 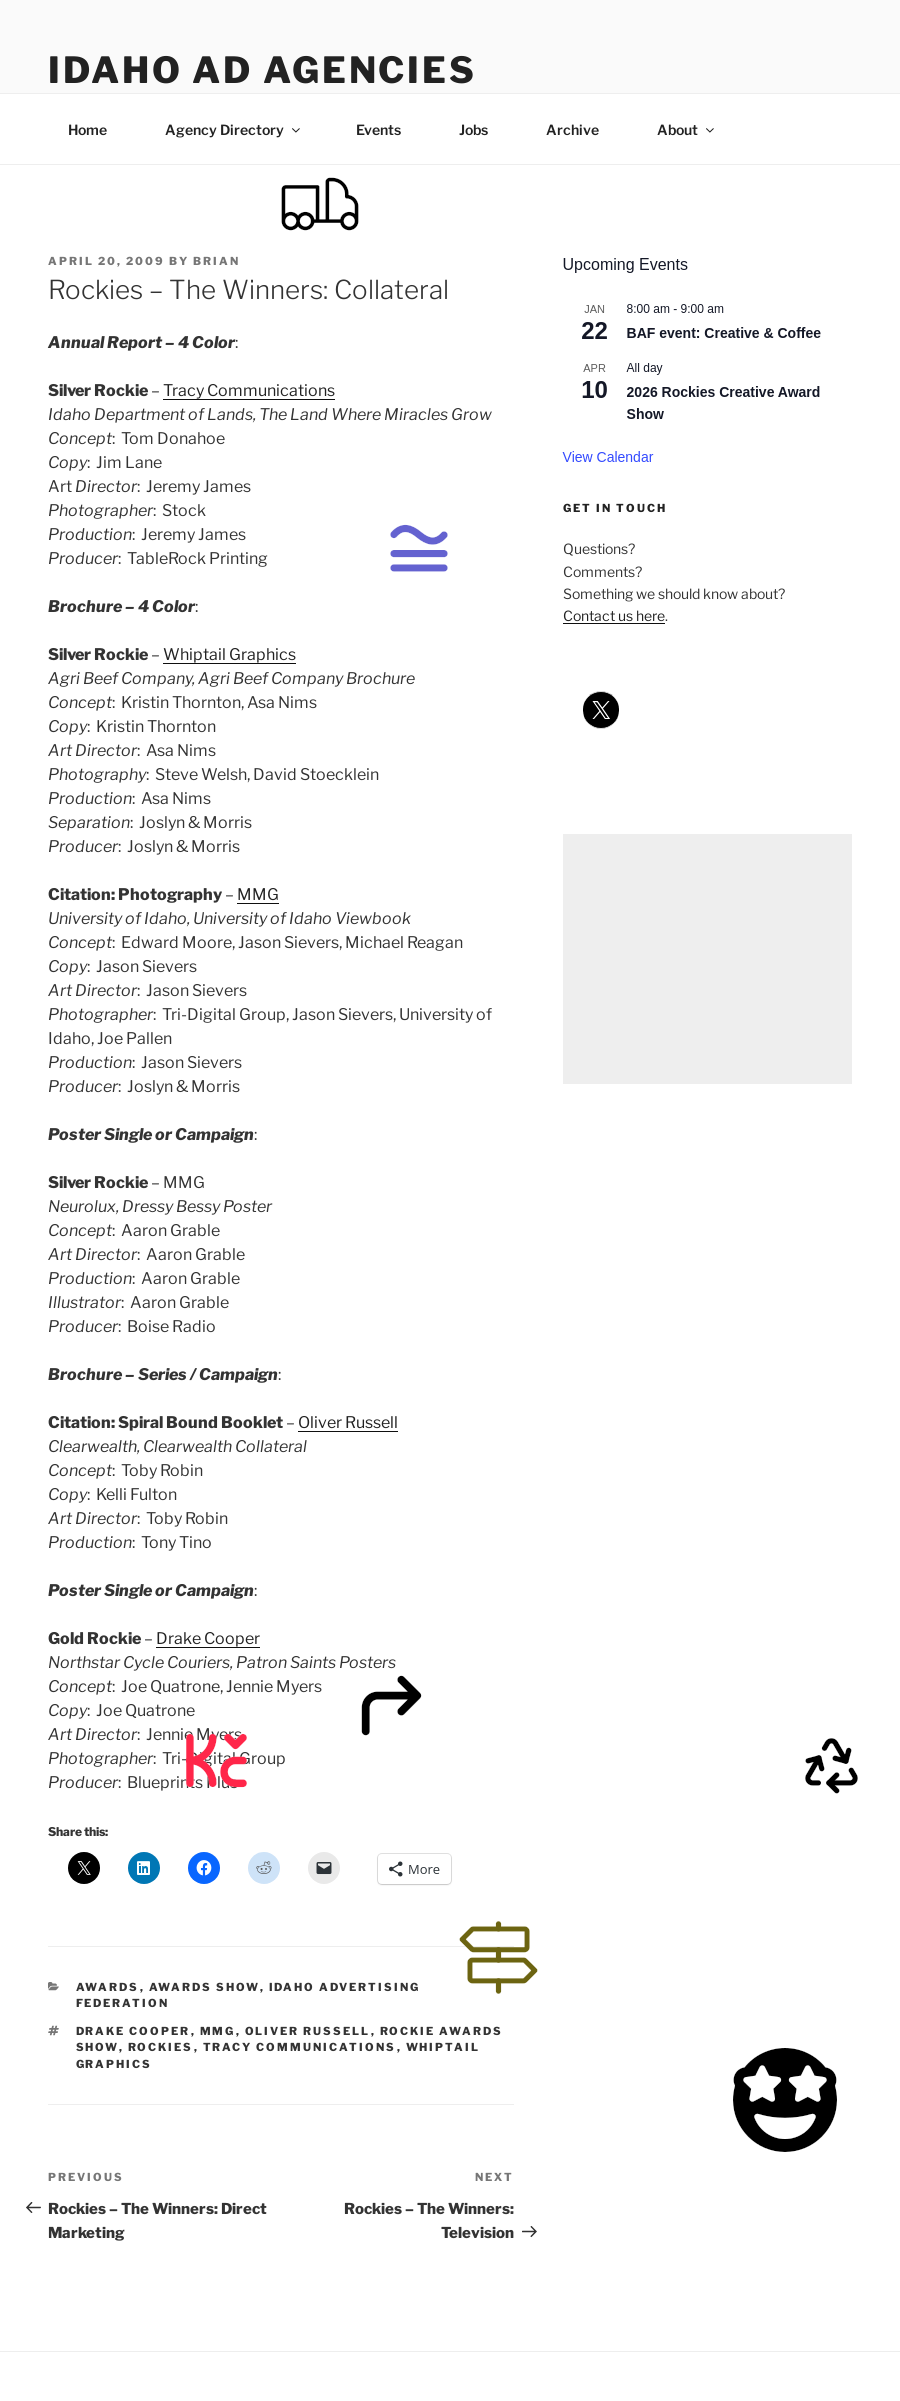 I want to click on indicates recyclable or eco-friendly content, so click(x=831, y=1764).